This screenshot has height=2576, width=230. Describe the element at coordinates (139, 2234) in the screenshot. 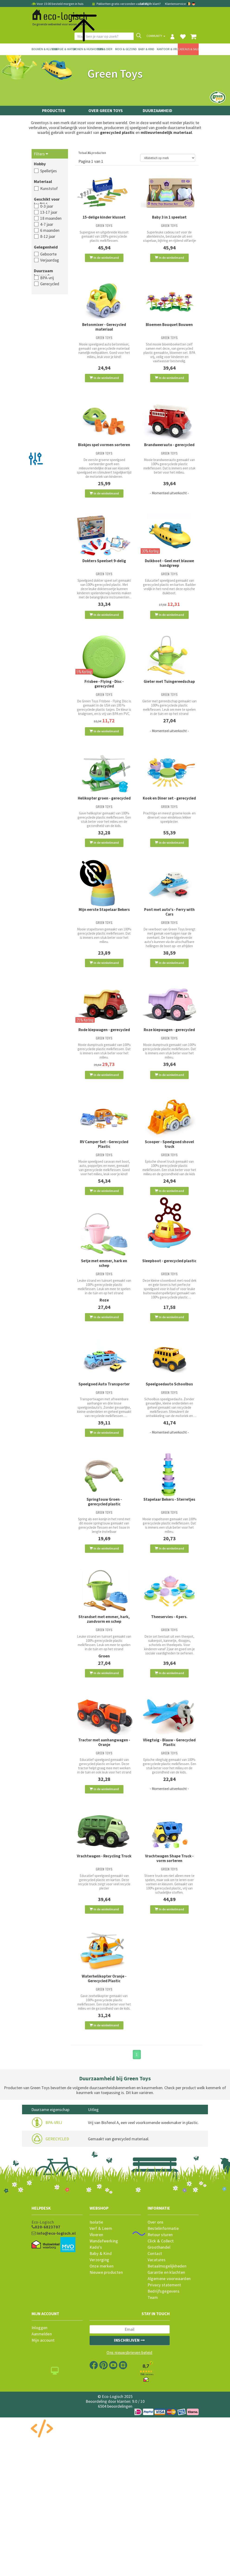

I see `indicates approximate or similar value` at that location.